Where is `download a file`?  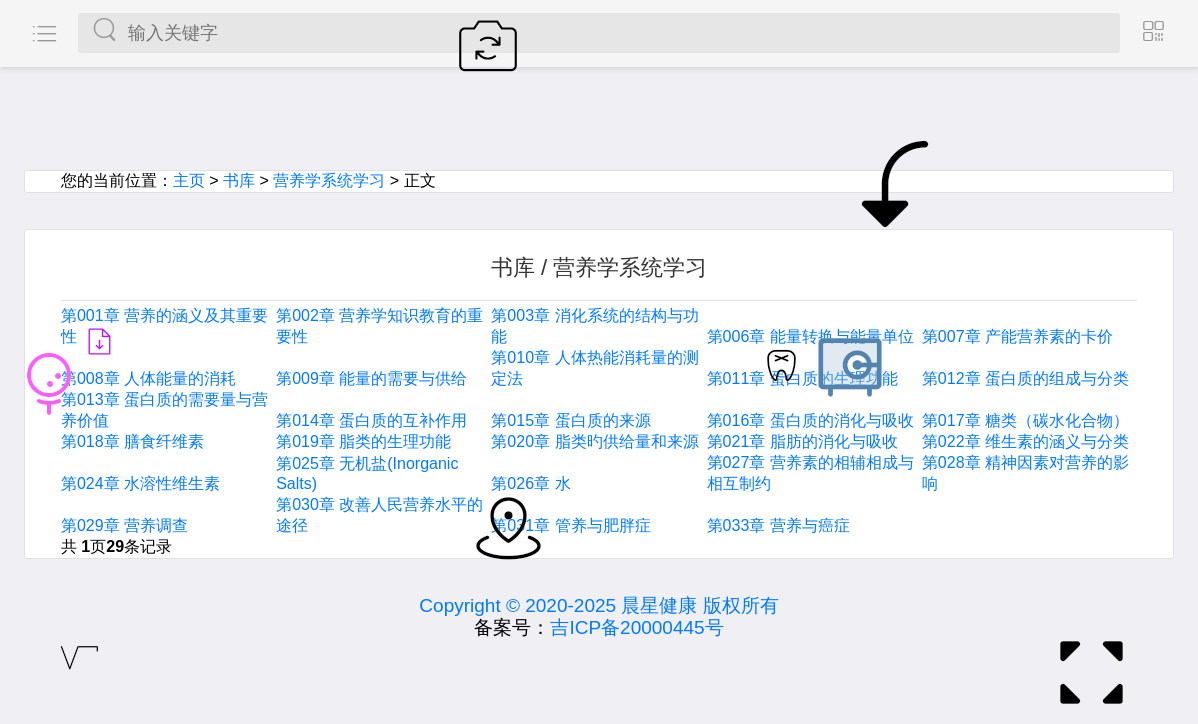 download a file is located at coordinates (99, 341).